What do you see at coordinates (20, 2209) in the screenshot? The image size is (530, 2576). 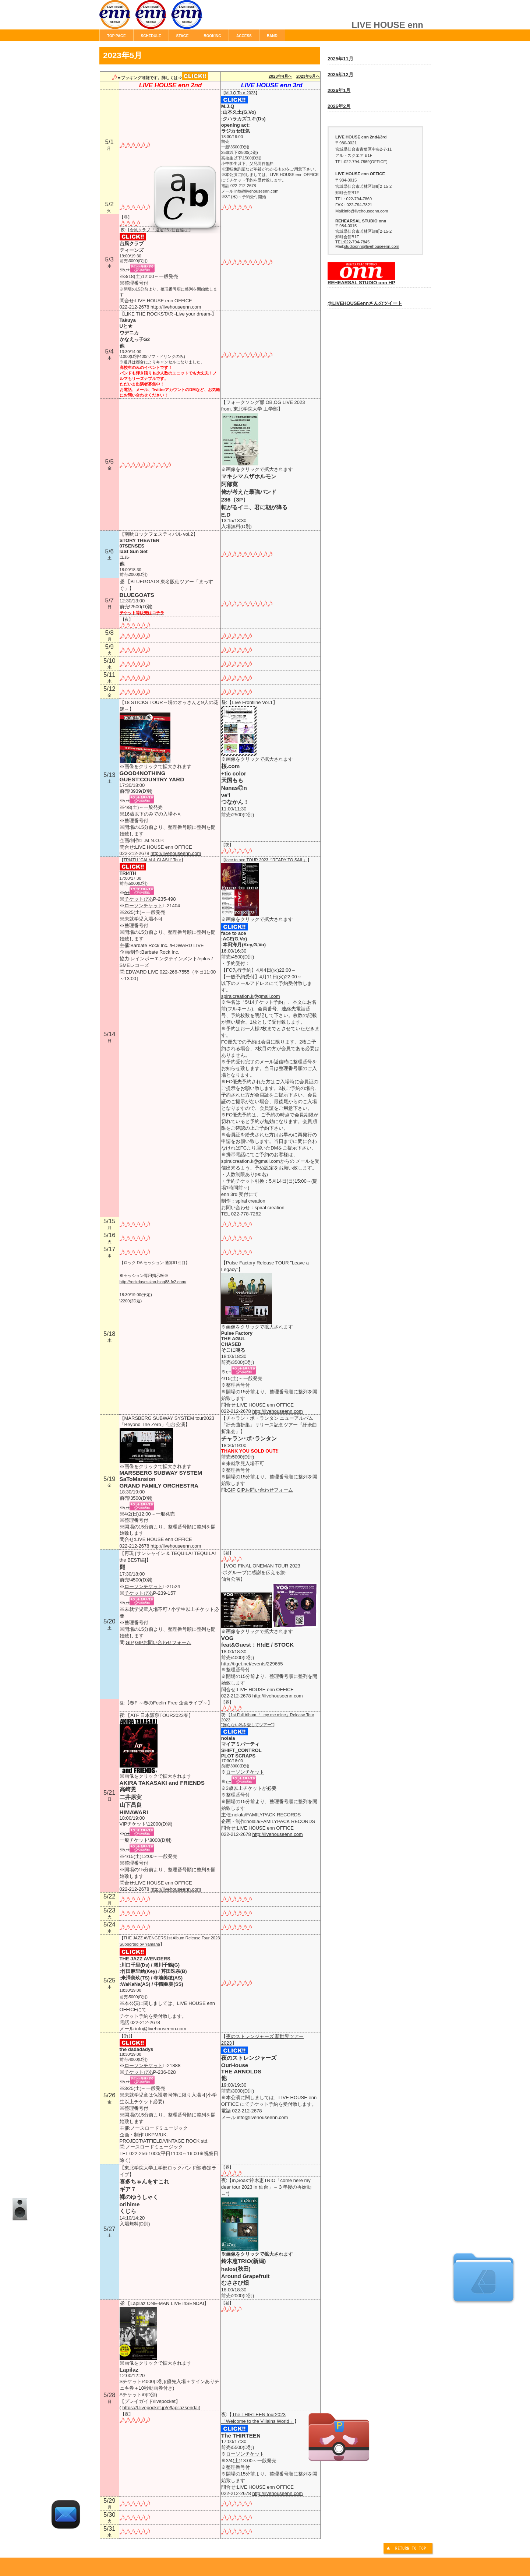 I see `access sound or audio settings` at bounding box center [20, 2209].